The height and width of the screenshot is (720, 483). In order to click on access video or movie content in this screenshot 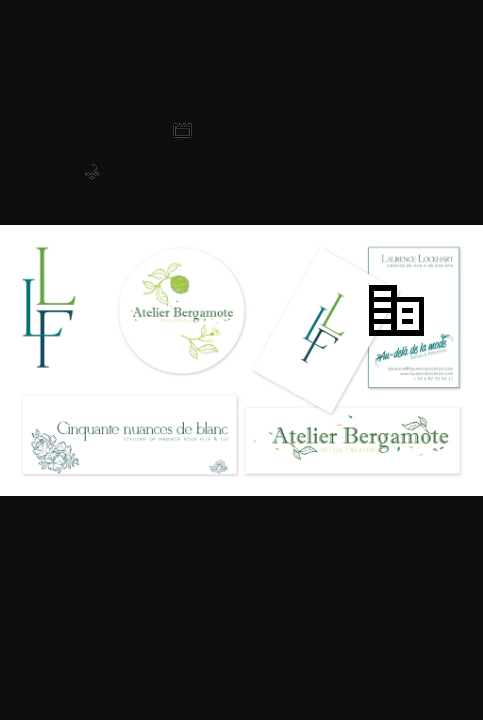, I will do `click(182, 130)`.